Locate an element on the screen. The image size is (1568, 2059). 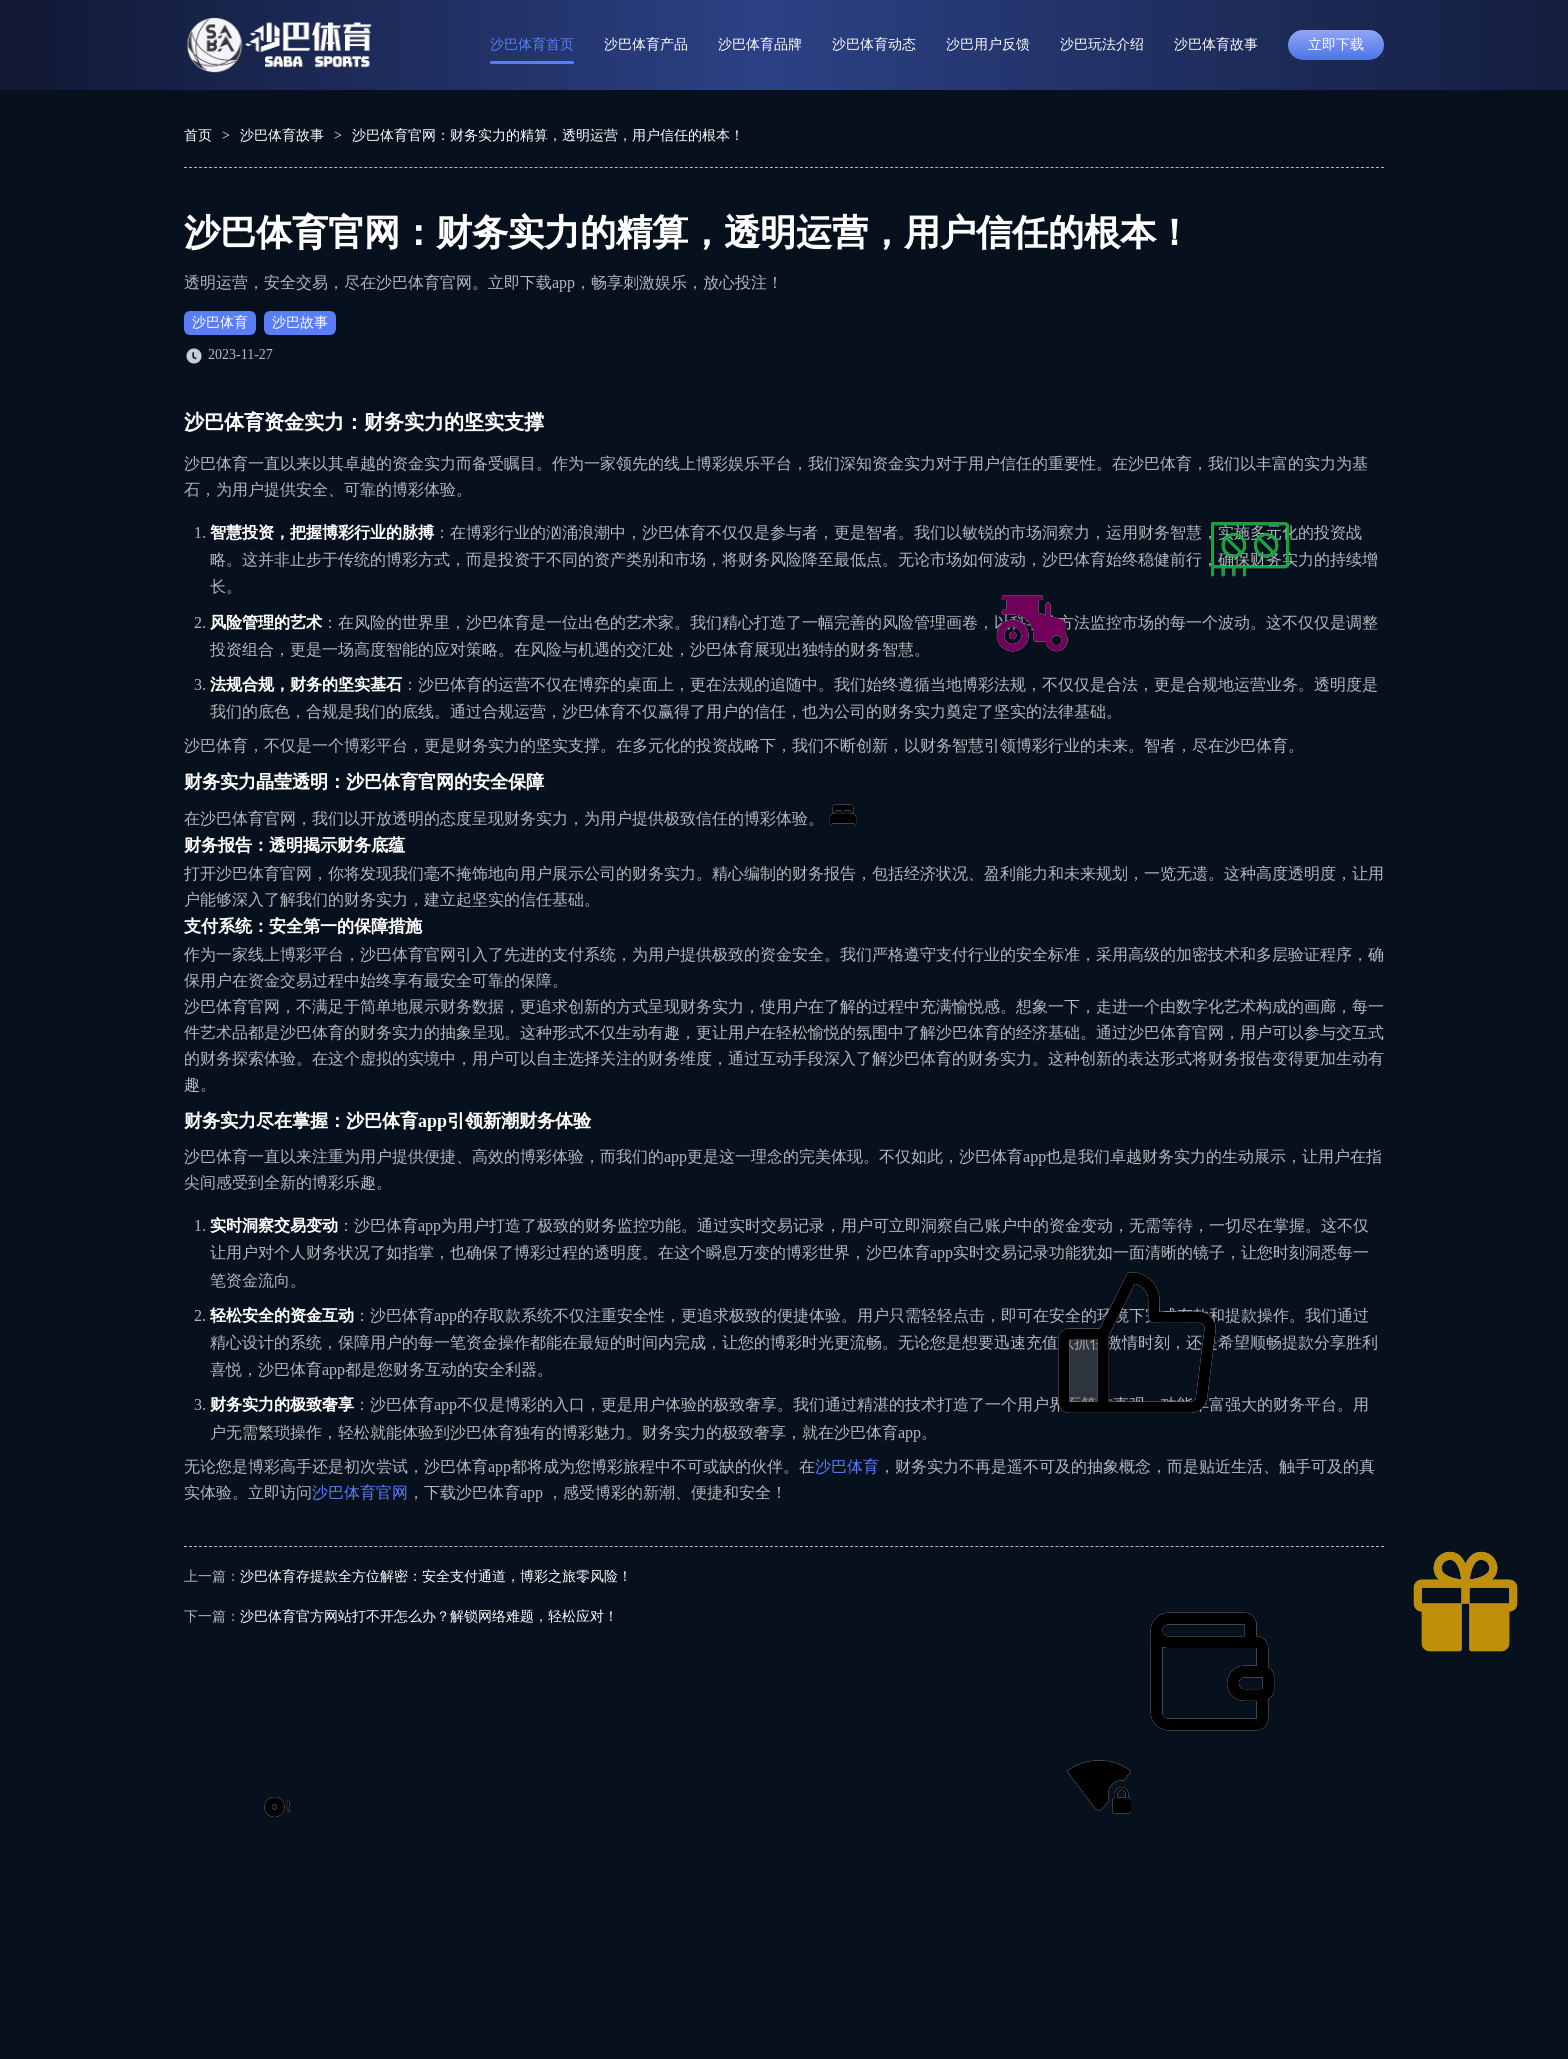
indicates storage disc is full is located at coordinates (277, 1807).